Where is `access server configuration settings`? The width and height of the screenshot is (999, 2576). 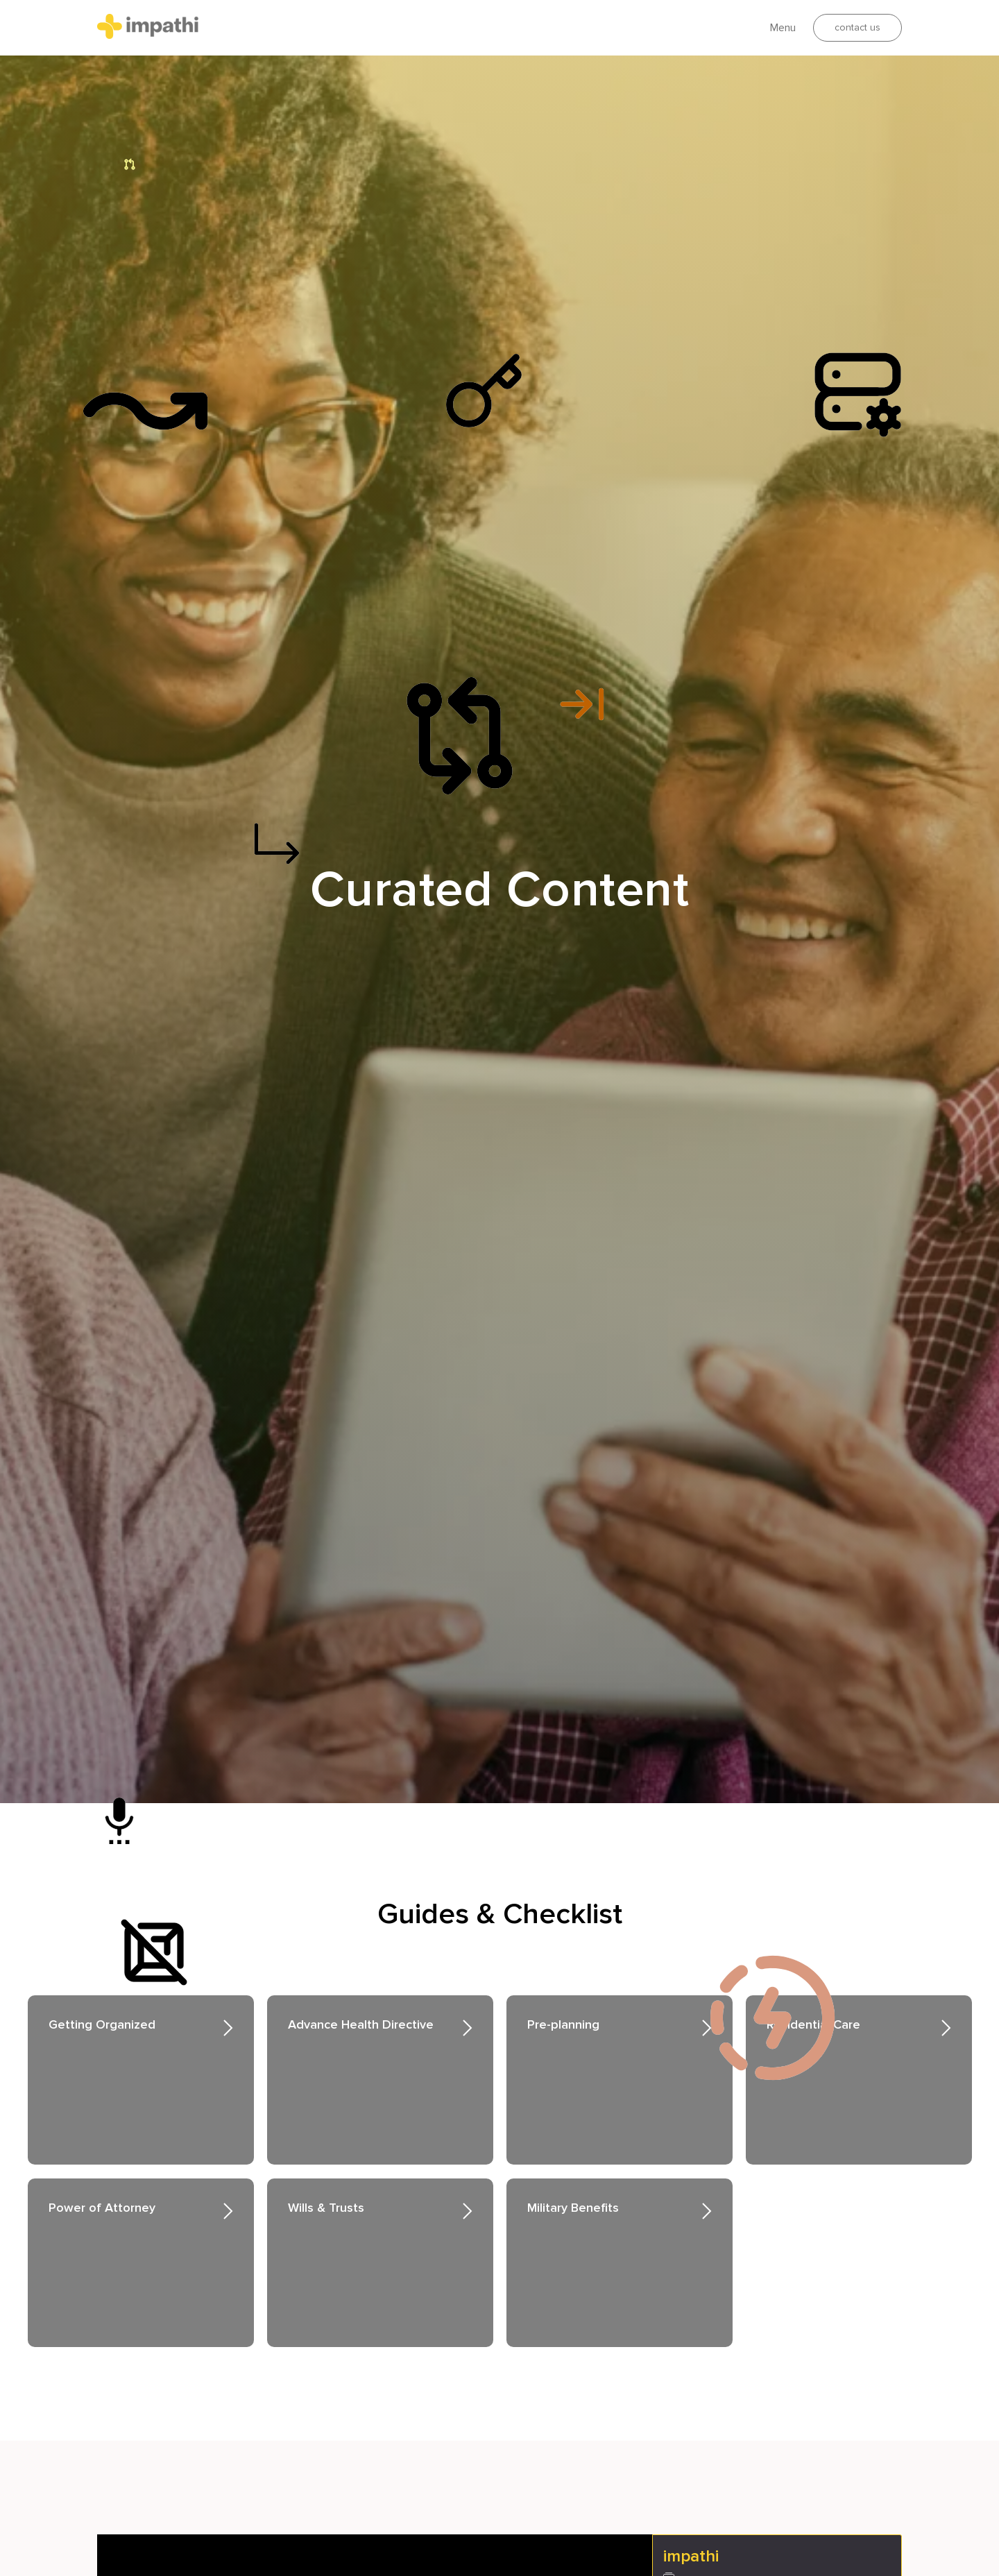 access server configuration settings is located at coordinates (857, 391).